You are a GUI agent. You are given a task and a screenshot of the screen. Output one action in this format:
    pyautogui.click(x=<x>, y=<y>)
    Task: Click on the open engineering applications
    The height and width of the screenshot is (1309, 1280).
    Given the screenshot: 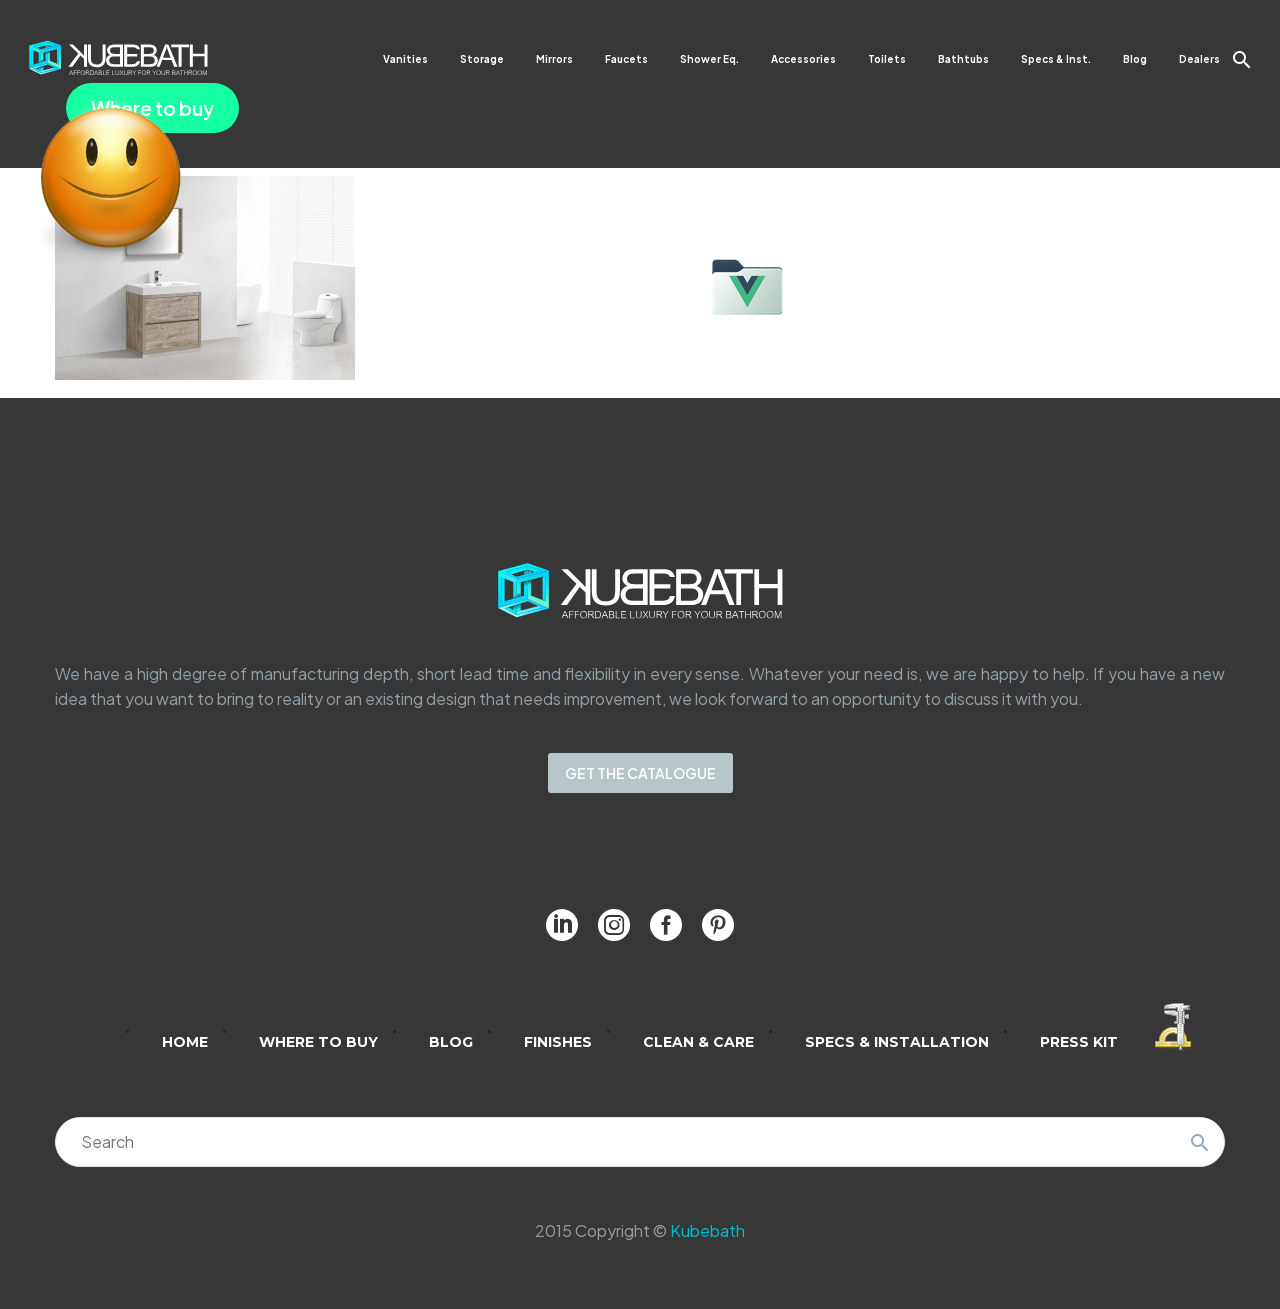 What is the action you would take?
    pyautogui.click(x=1174, y=1027)
    